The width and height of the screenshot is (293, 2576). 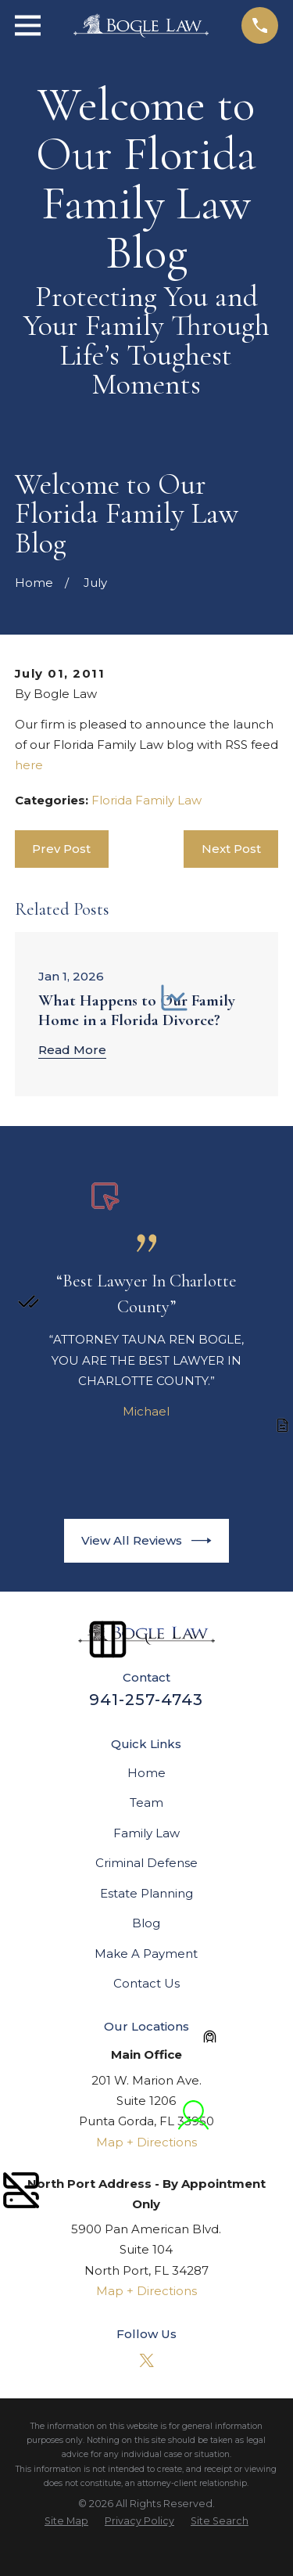 I want to click on server is offline or unavailable, so click(x=21, y=2190).